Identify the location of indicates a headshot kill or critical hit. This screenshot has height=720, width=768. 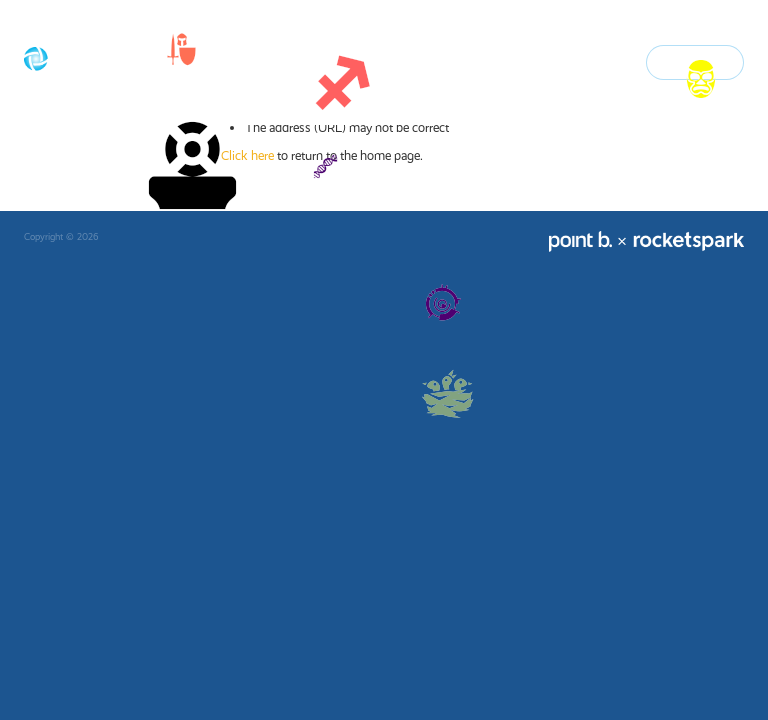
(192, 165).